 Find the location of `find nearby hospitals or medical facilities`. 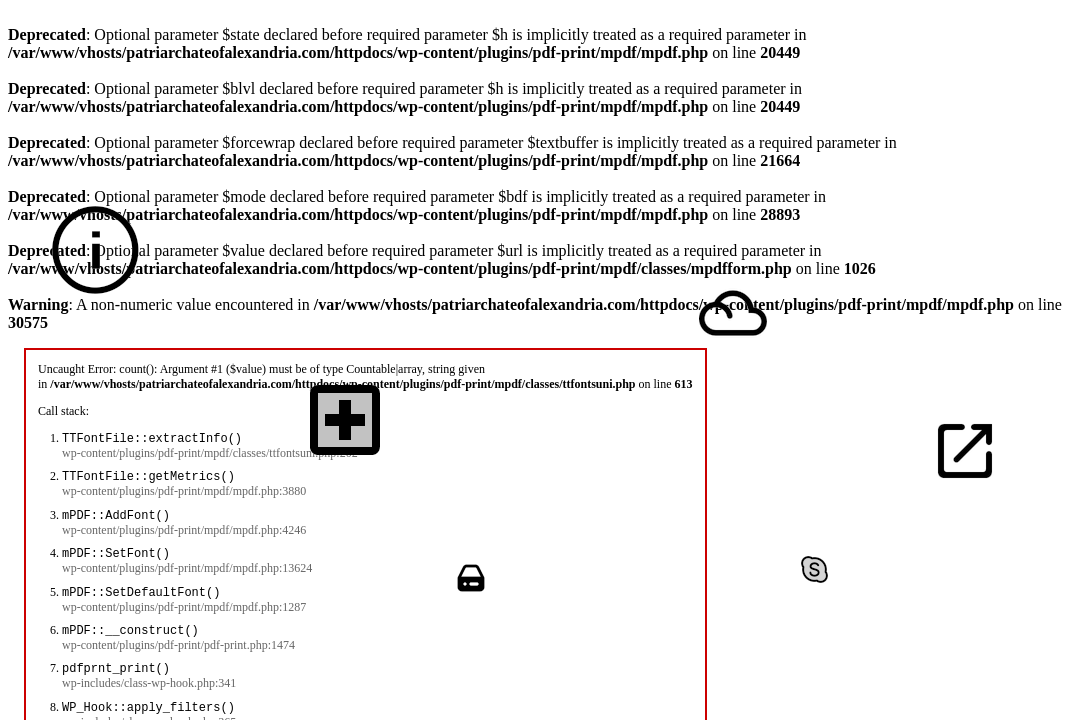

find nearby hospitals or medical facilities is located at coordinates (345, 420).